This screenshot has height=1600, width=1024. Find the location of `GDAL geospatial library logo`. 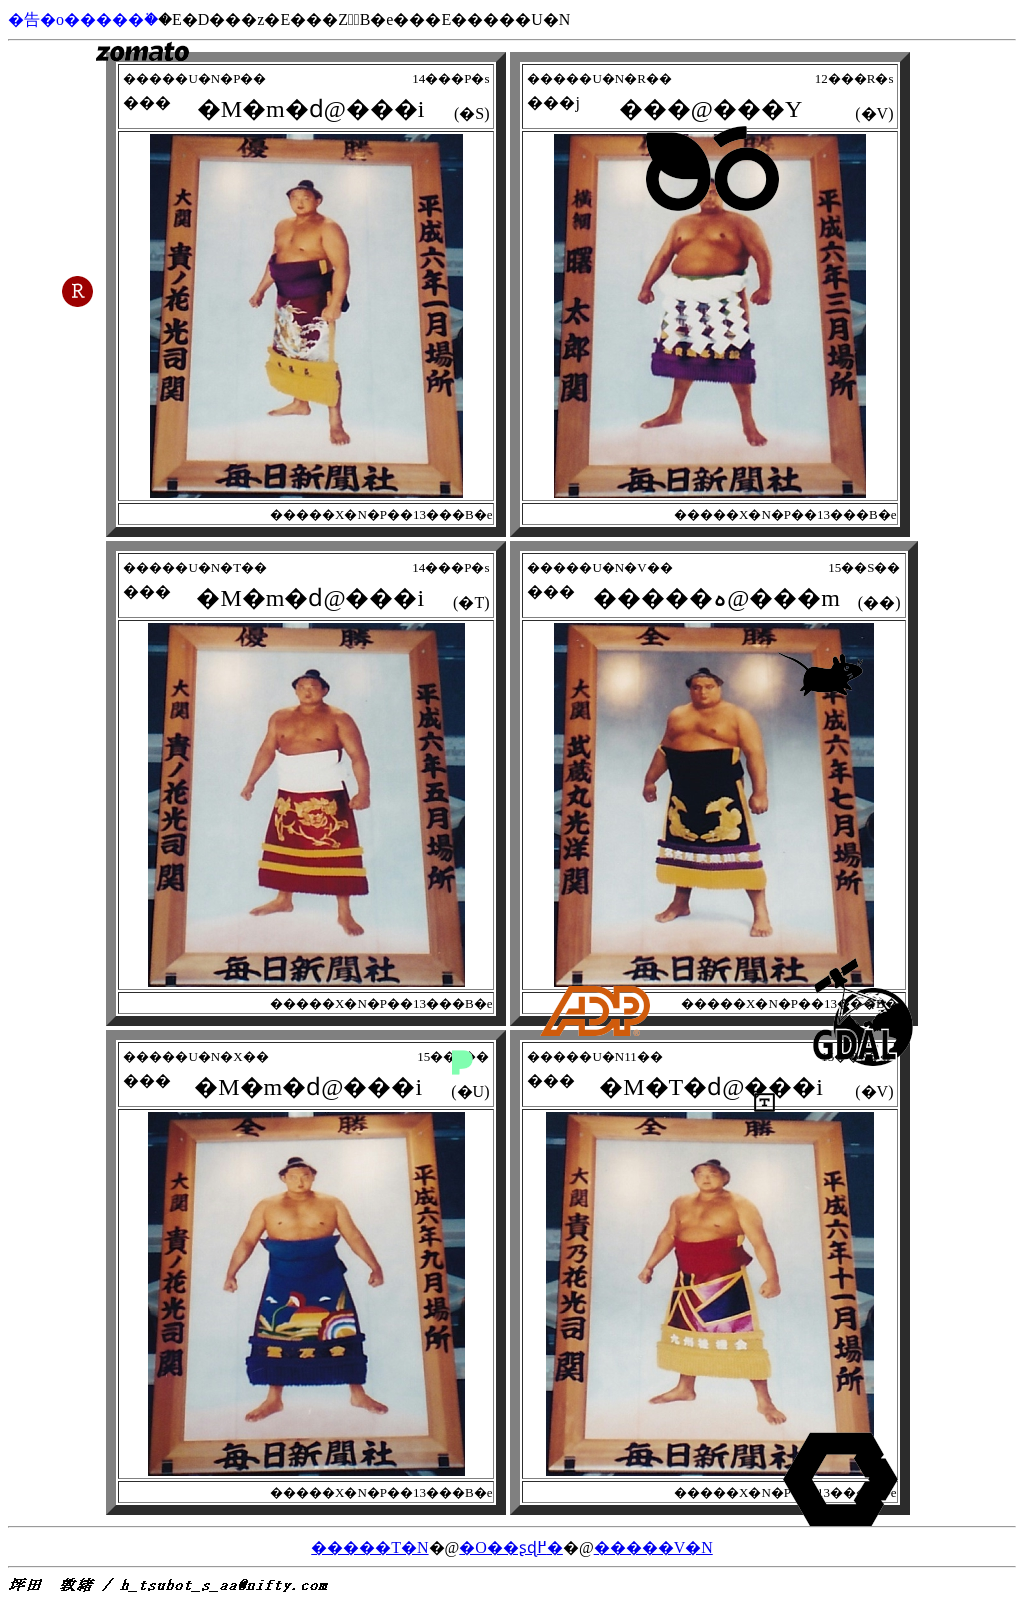

GDAL geospatial library logo is located at coordinates (863, 1012).